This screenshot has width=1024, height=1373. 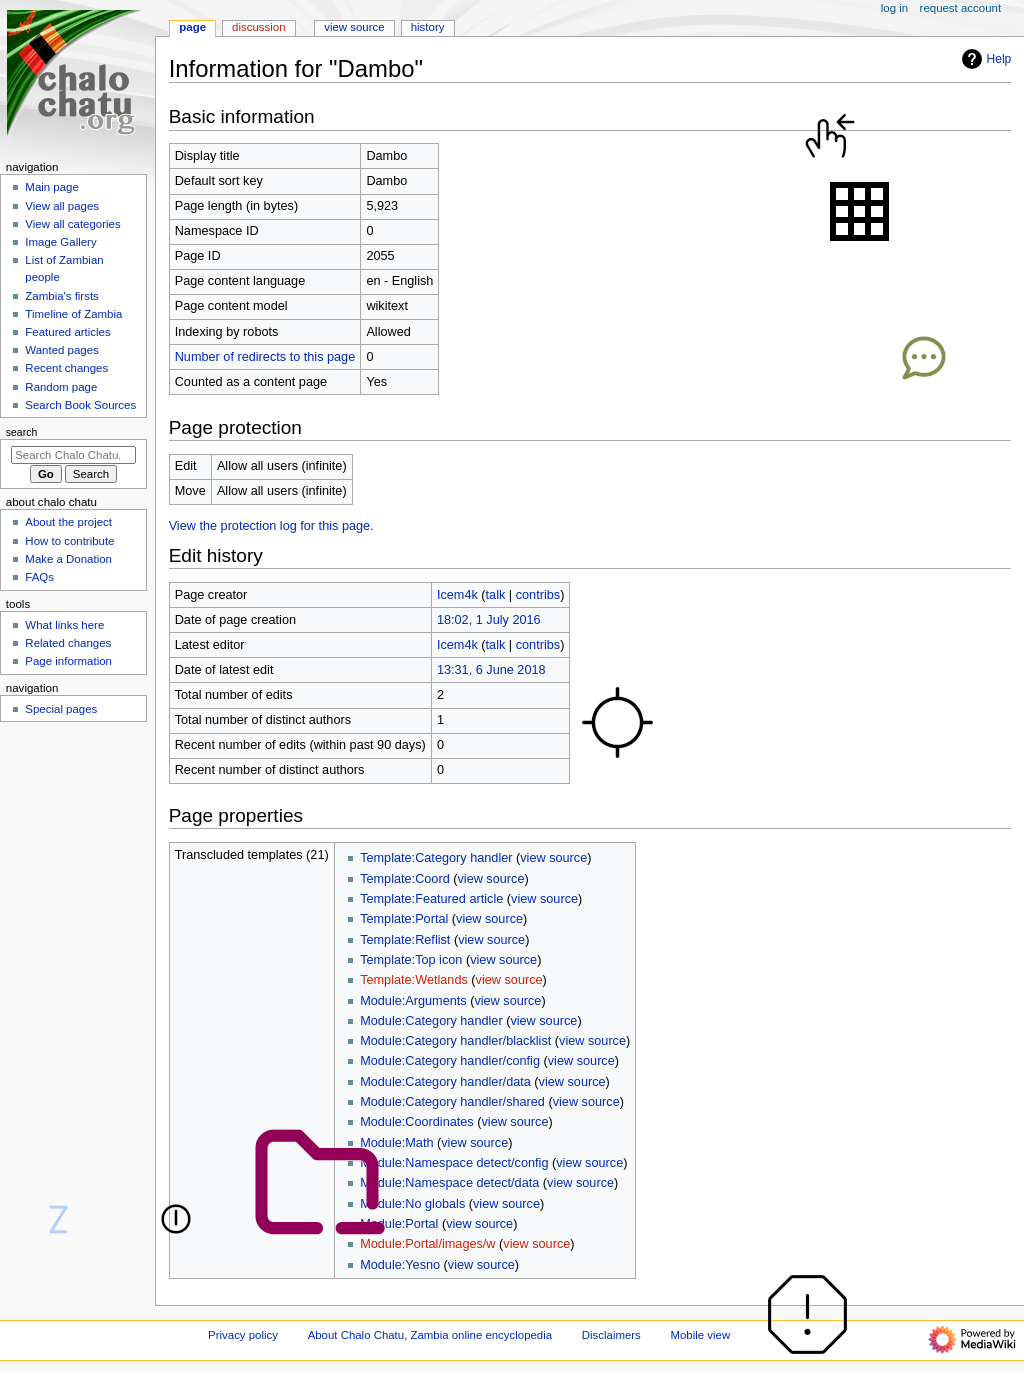 I want to click on alphabetical sorting option for letter Z, so click(x=58, y=1219).